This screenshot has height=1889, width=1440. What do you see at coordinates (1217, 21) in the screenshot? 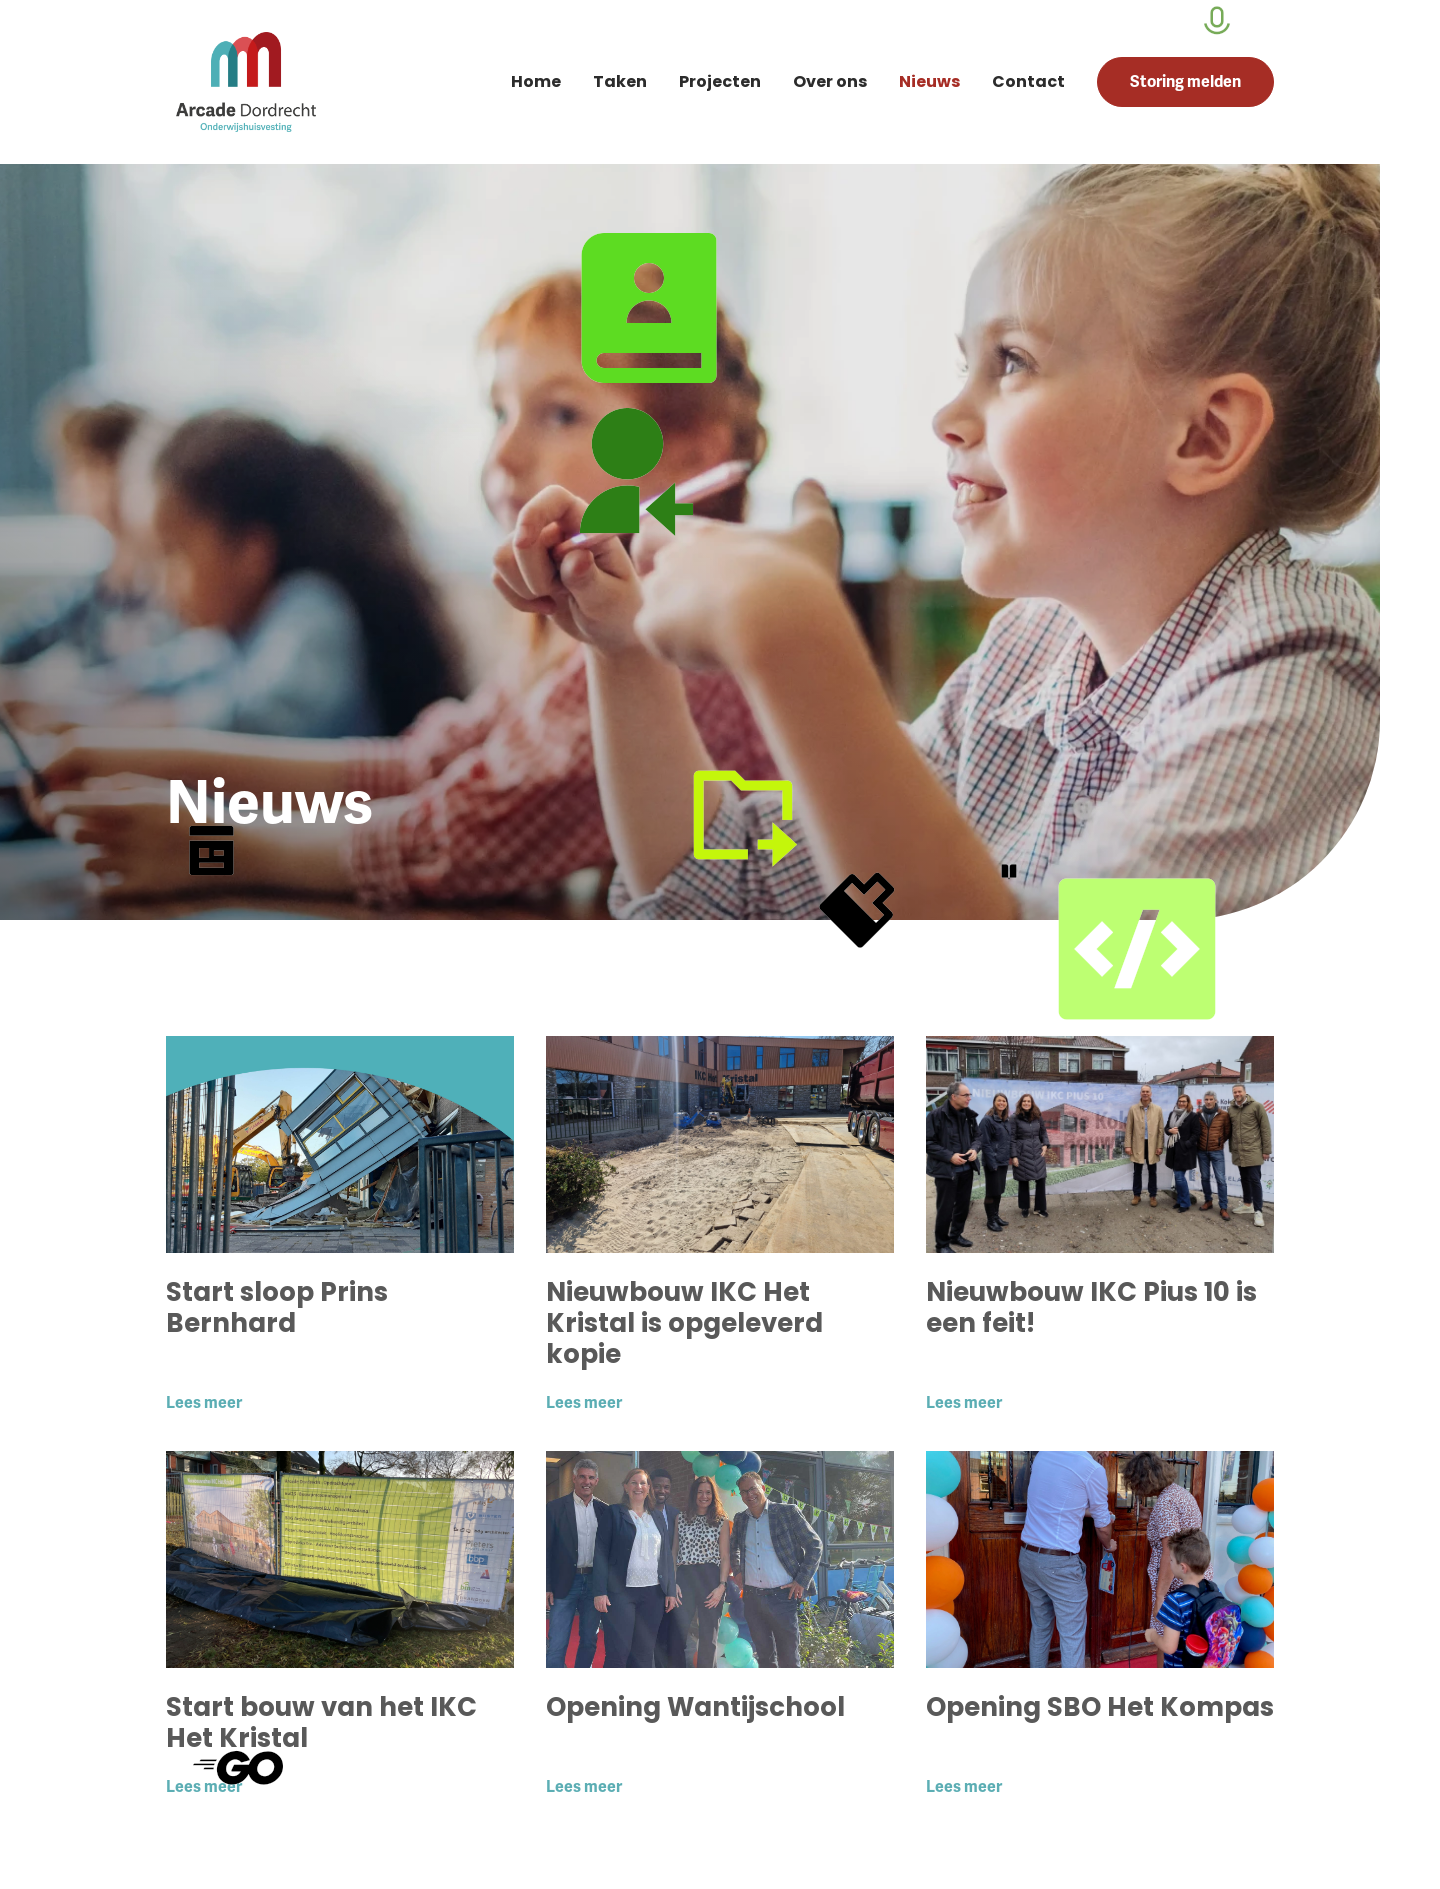
I see `tap to start voice recording` at bounding box center [1217, 21].